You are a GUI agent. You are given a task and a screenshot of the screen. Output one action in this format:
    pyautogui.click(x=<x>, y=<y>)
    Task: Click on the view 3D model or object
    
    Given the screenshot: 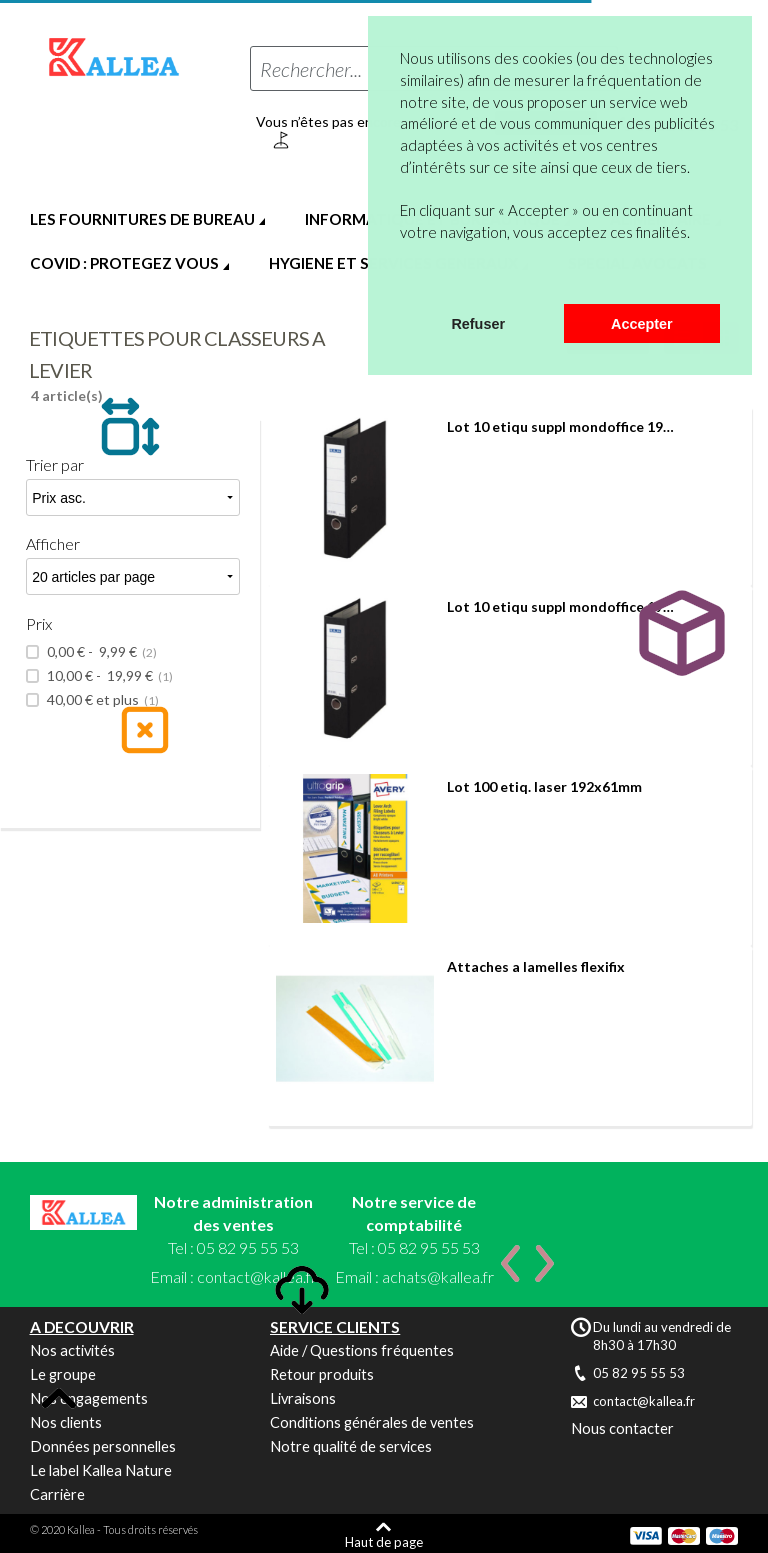 What is the action you would take?
    pyautogui.click(x=682, y=633)
    